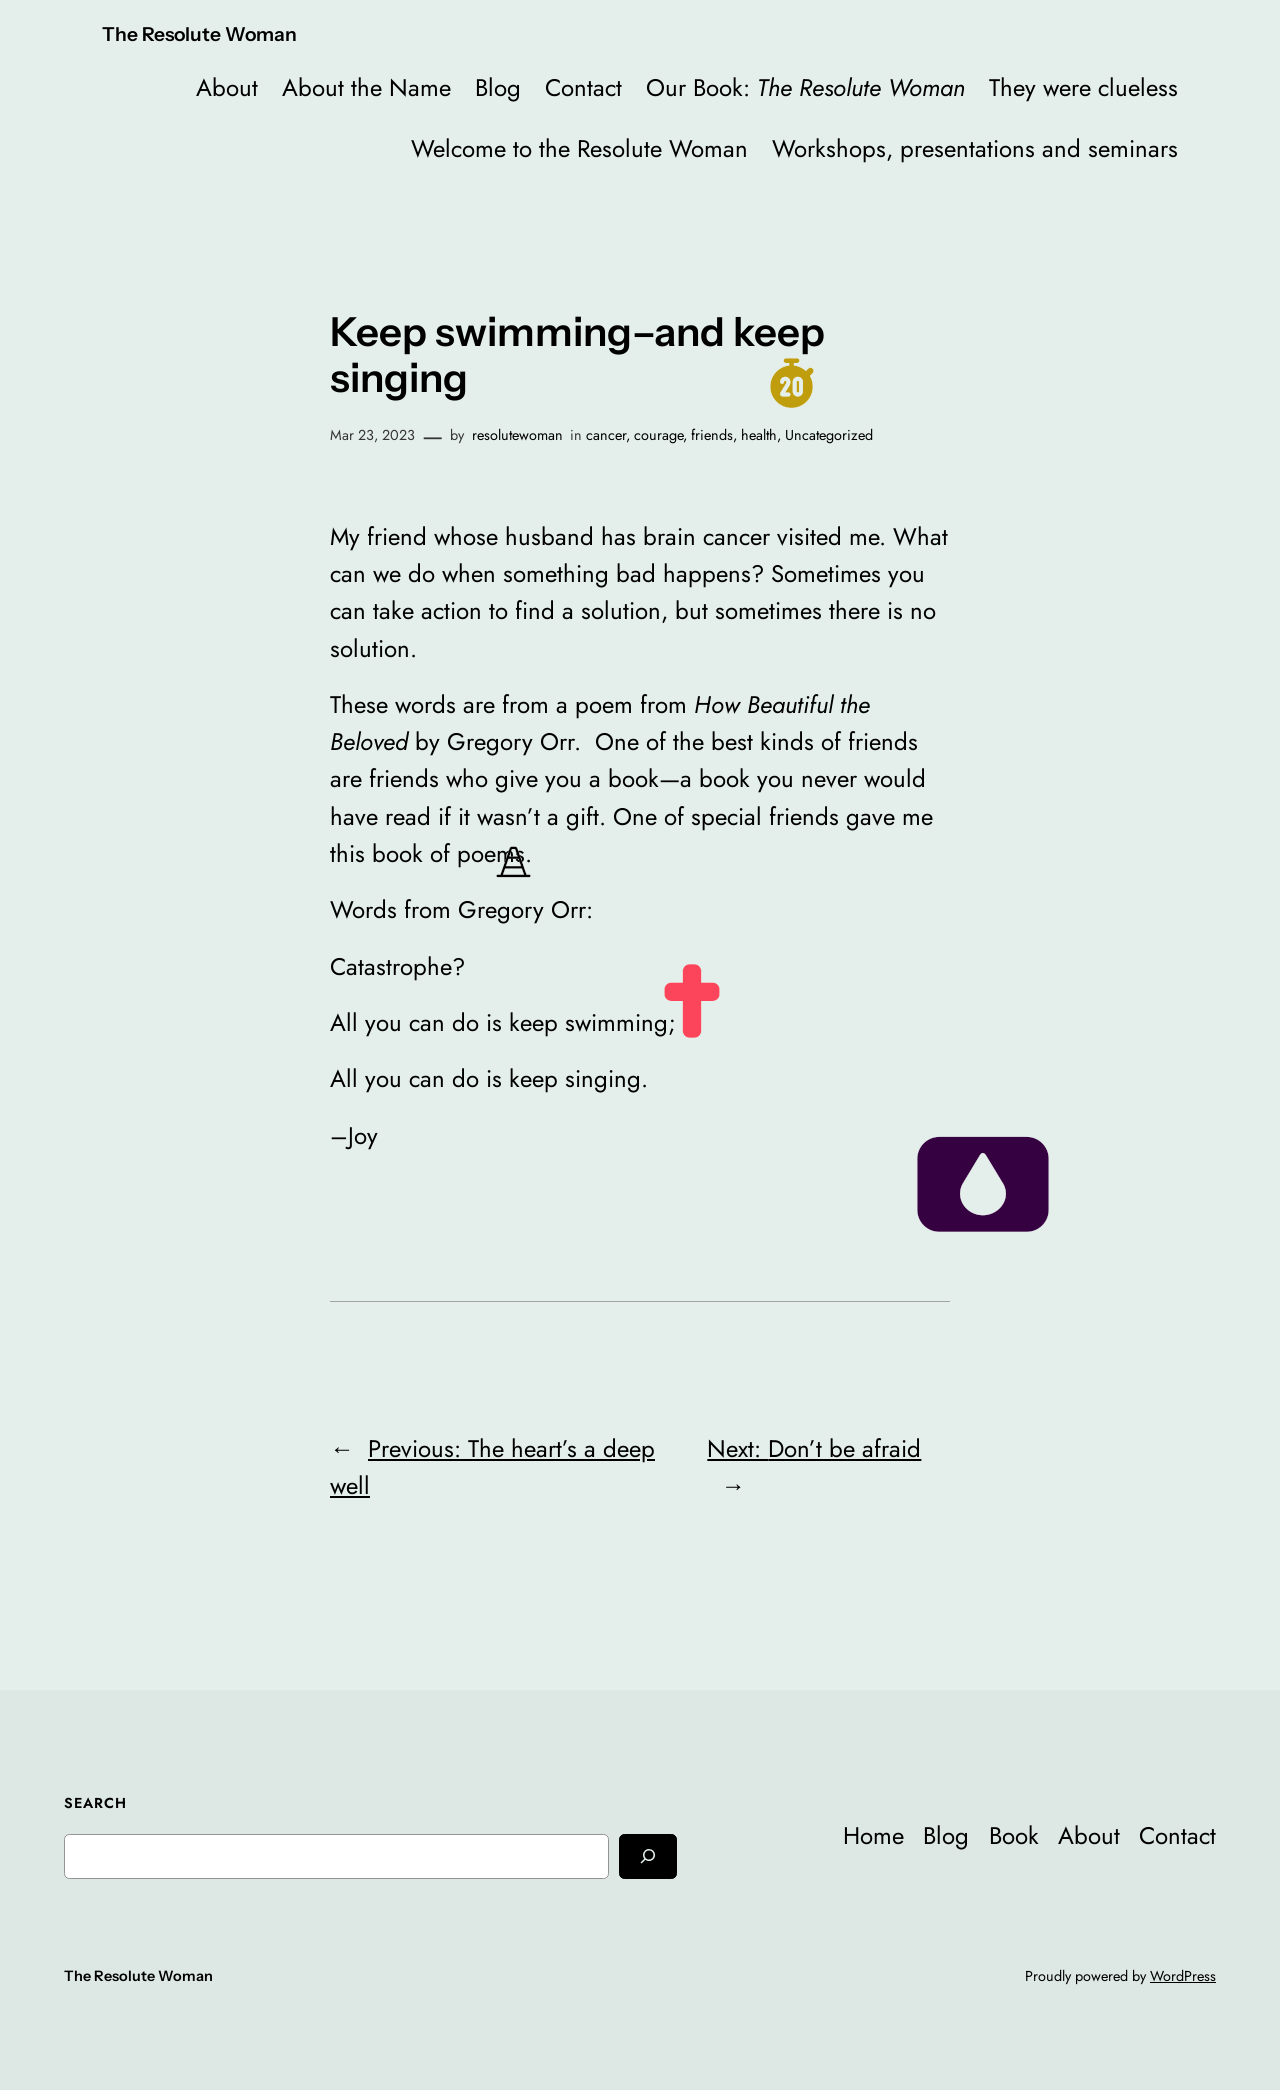  Describe the element at coordinates (983, 1188) in the screenshot. I see `lumon industries logo from the TV series severance` at that location.